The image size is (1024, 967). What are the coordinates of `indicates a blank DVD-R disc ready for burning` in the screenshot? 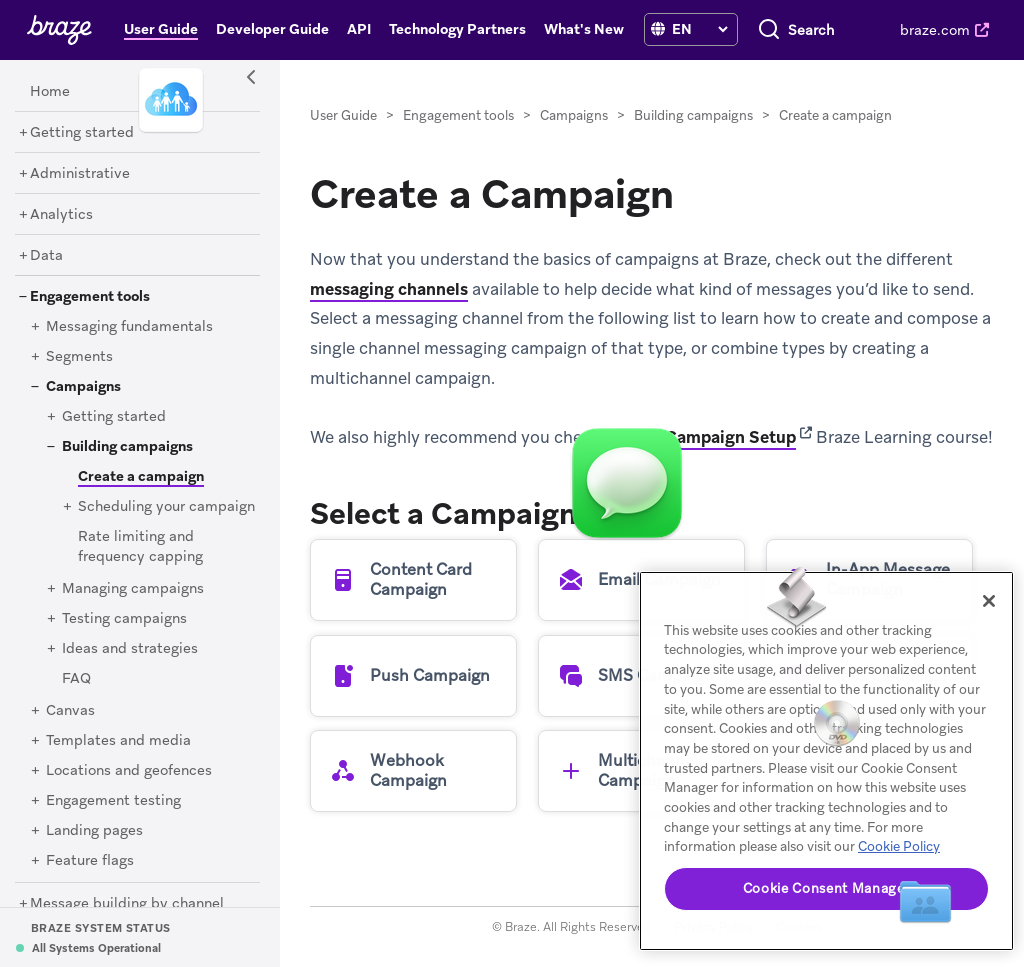 It's located at (837, 724).